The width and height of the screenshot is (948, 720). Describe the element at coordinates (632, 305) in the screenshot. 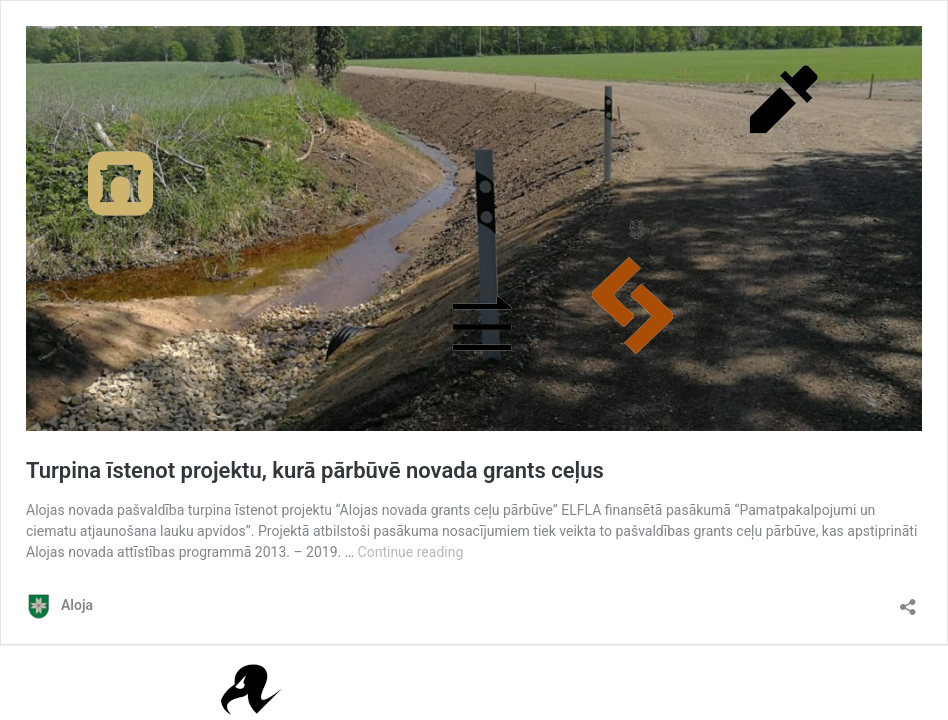

I see `visit sitepoint website or resources` at that location.